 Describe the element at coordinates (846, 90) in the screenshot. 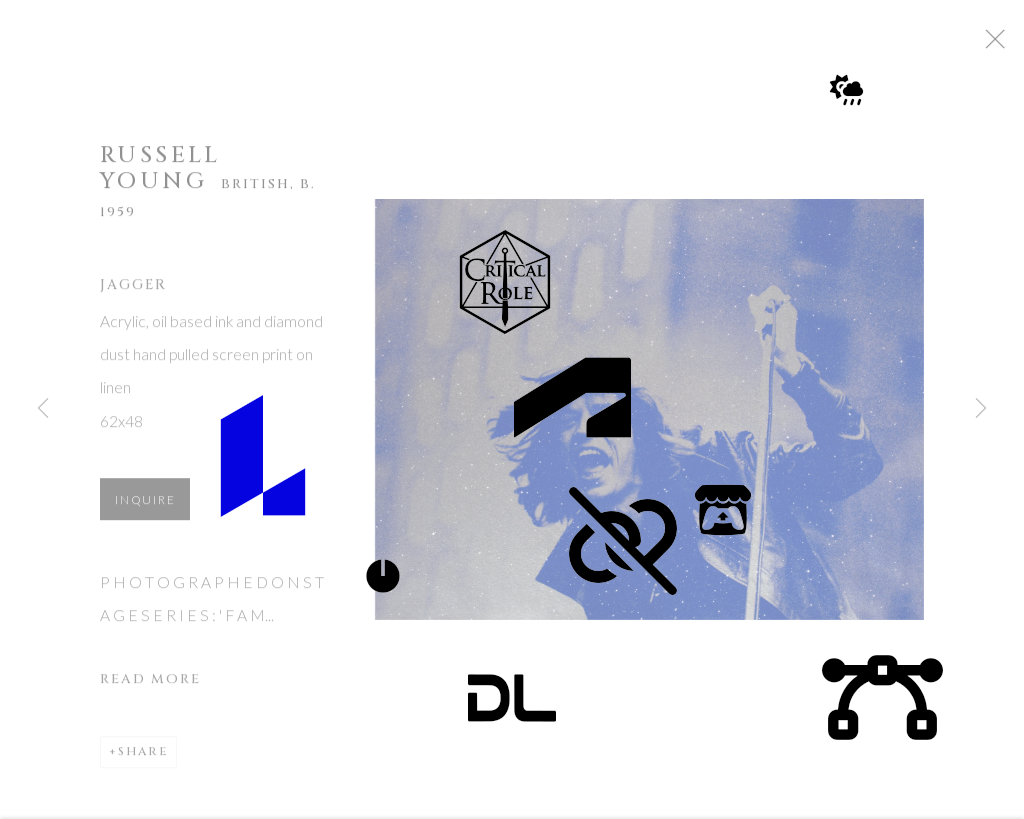

I see `current weather conditions with mixed sun and rain` at that location.